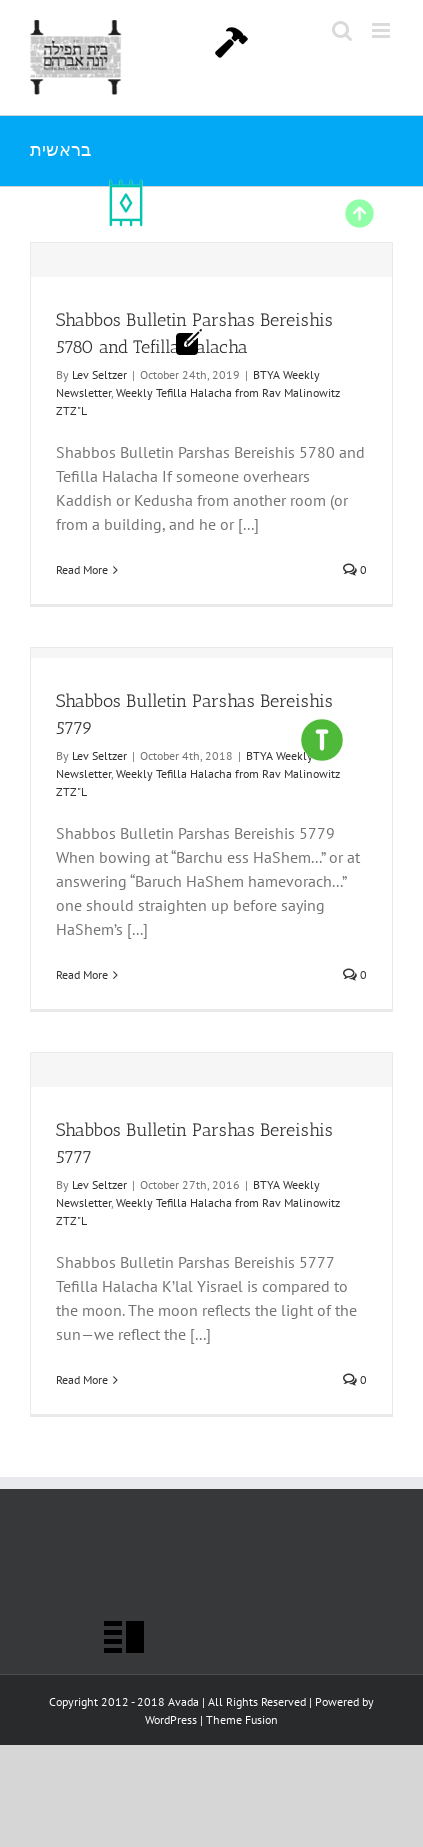 This screenshot has height=1847, width=423. Describe the element at coordinates (359, 213) in the screenshot. I see `upload a file or content` at that location.